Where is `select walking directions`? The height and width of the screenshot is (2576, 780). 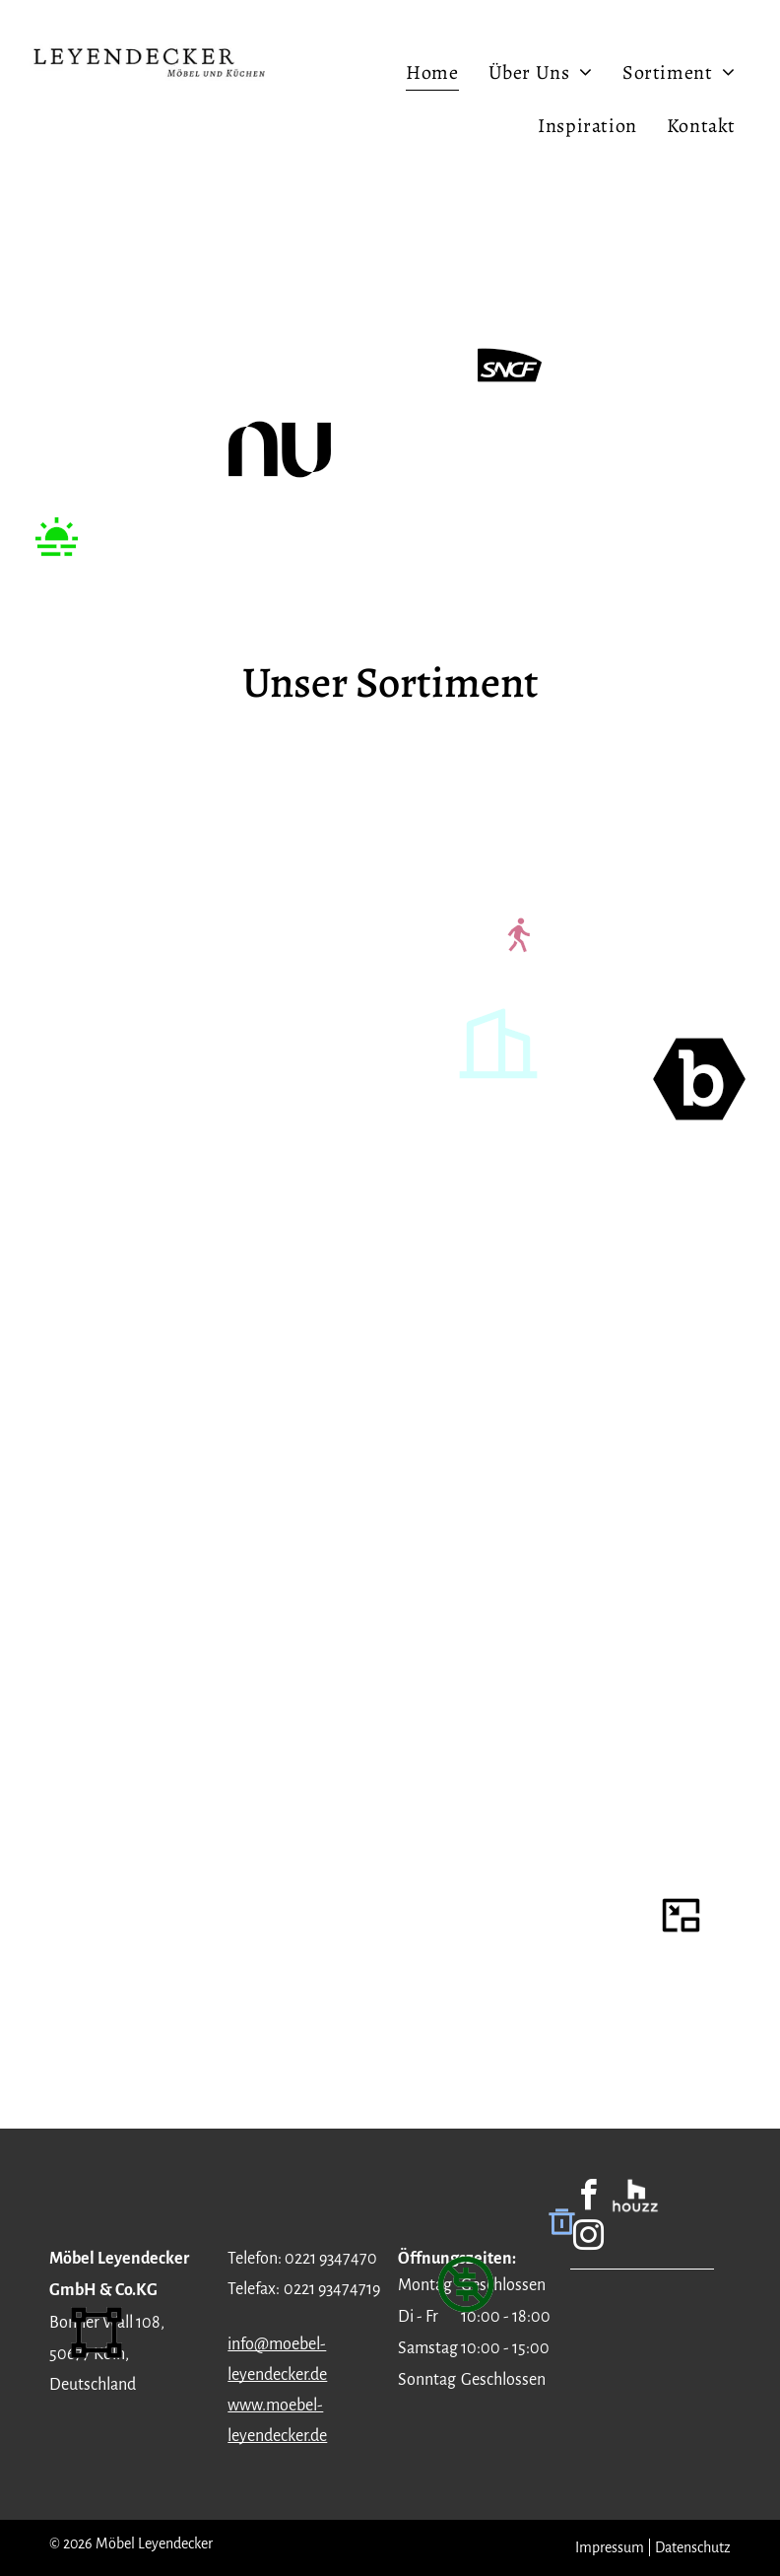 select walking directions is located at coordinates (518, 934).